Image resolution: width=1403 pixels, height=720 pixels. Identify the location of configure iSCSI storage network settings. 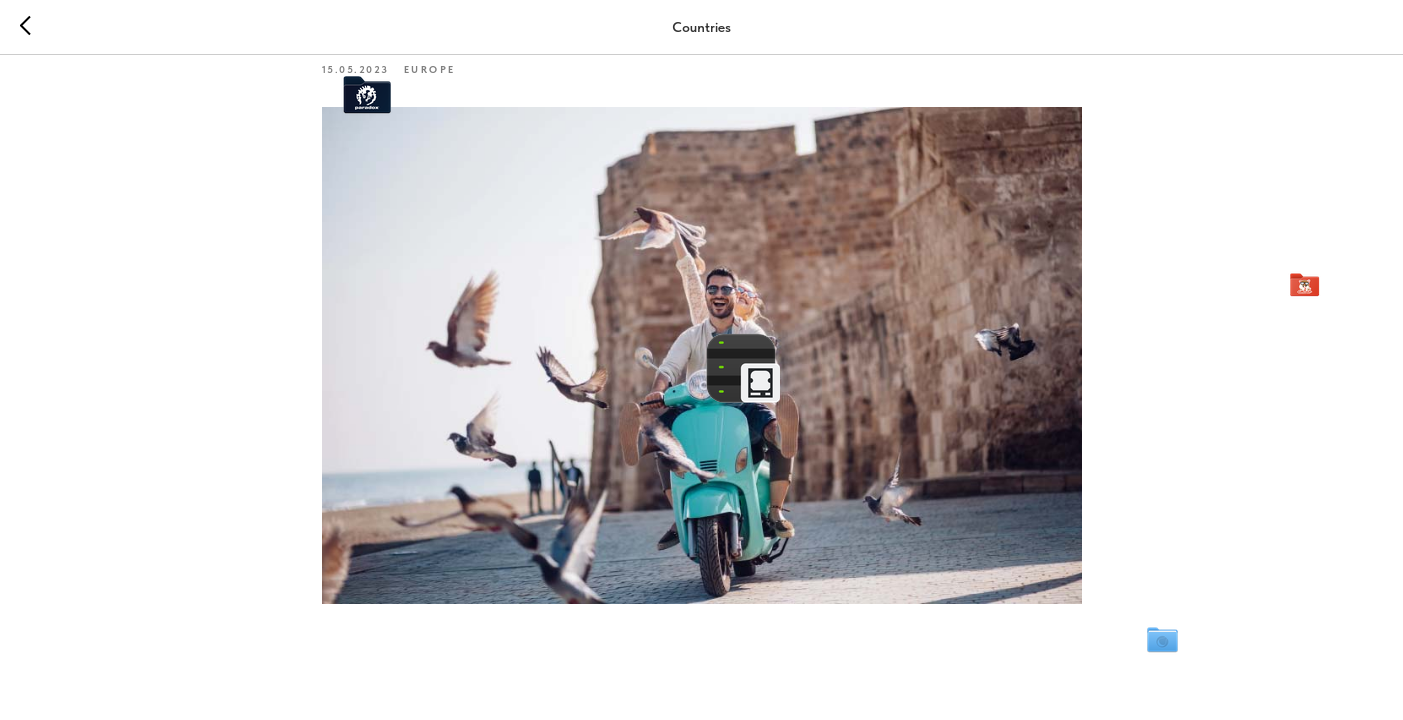
(741, 369).